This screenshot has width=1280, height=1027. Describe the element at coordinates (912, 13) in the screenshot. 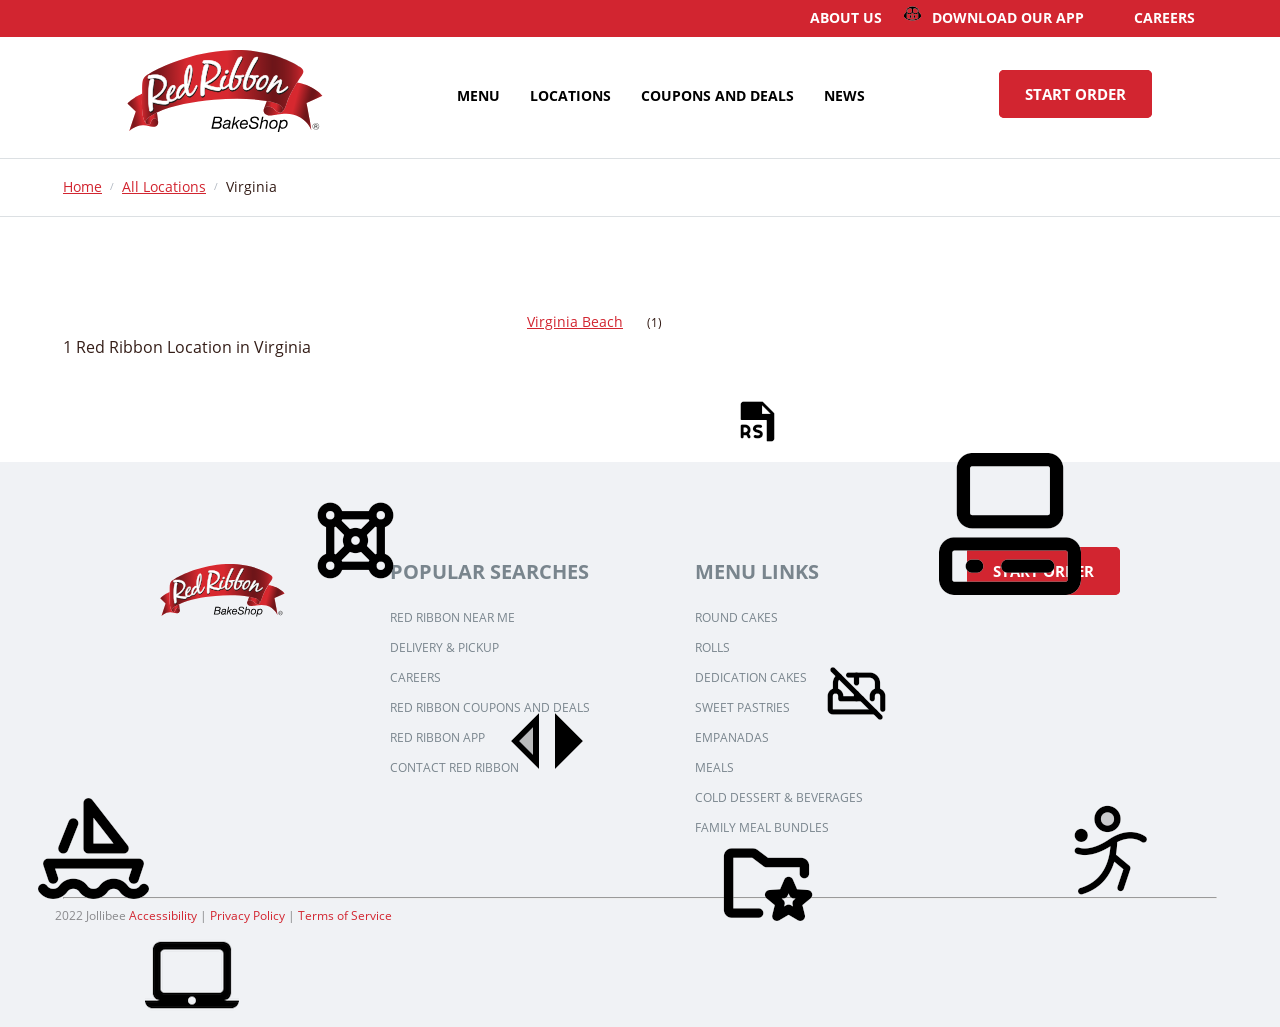

I see `access GitHub Copilot AI assistant` at that location.